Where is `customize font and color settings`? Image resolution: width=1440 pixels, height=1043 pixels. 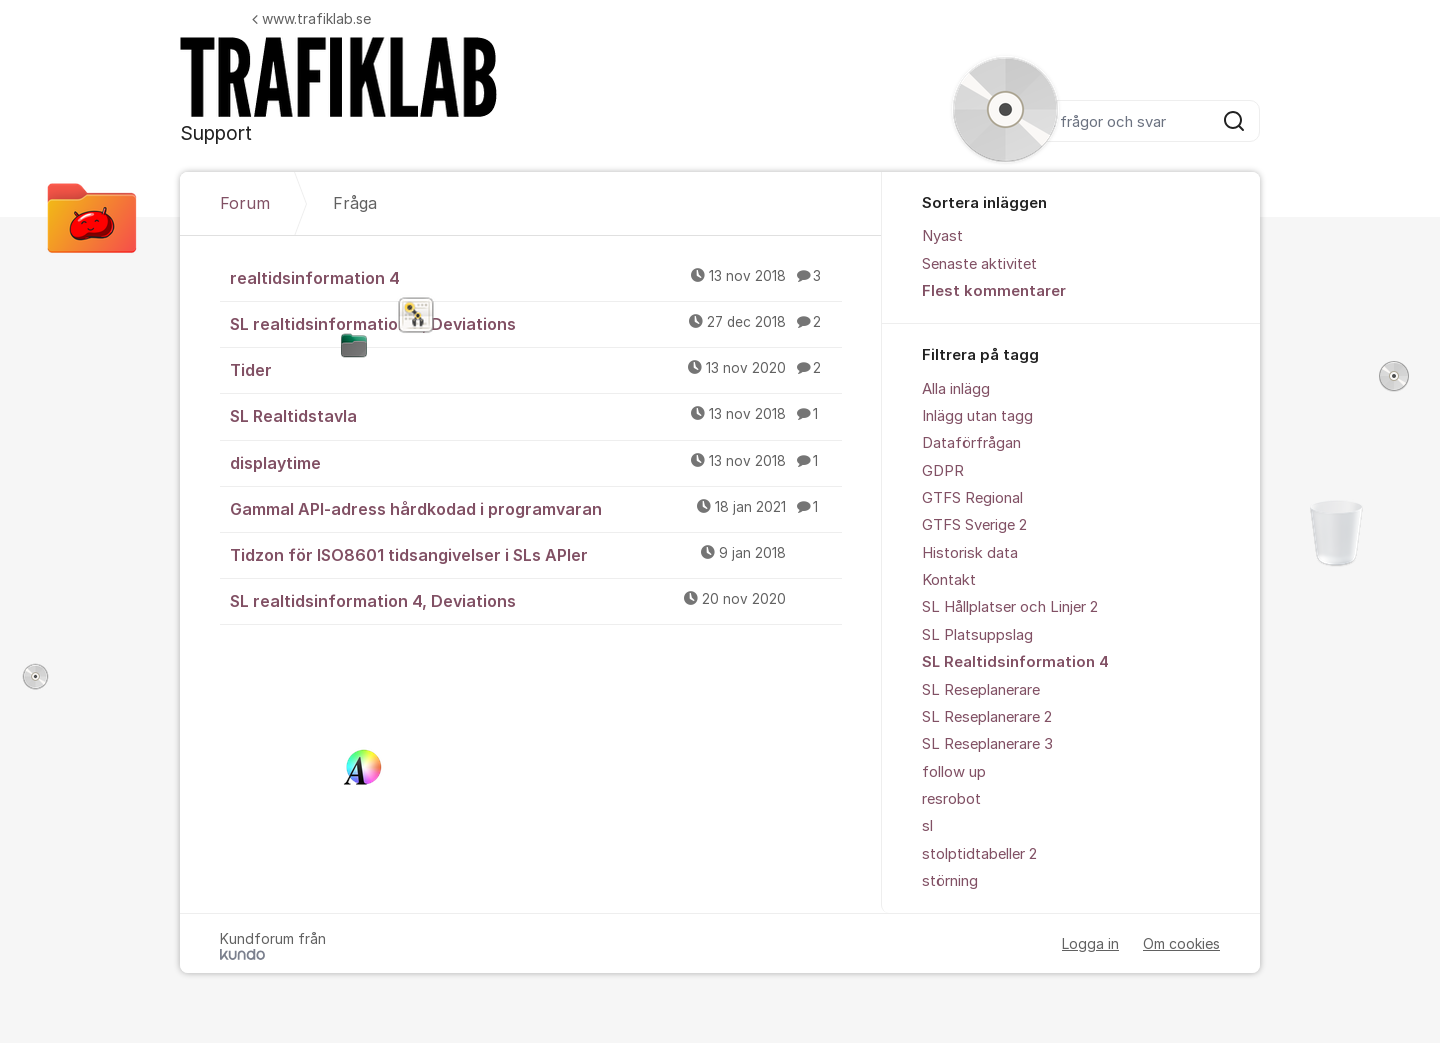 customize font and color settings is located at coordinates (362, 764).